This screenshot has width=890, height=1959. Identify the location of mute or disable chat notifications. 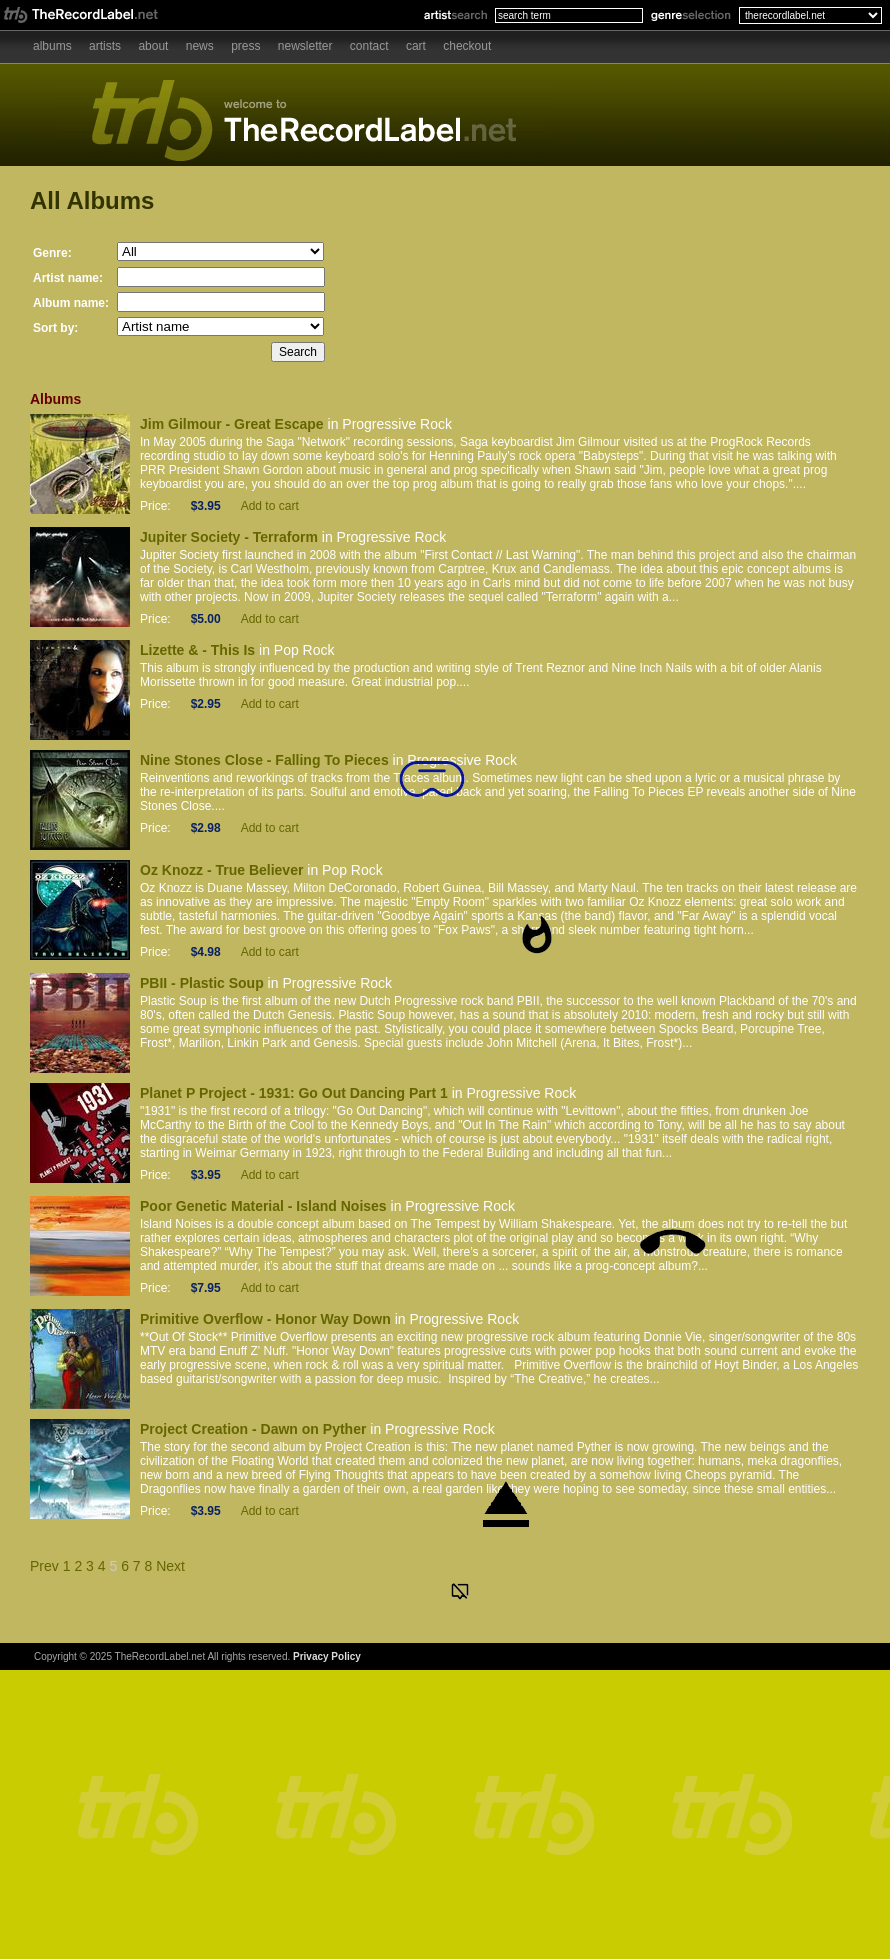
(460, 1591).